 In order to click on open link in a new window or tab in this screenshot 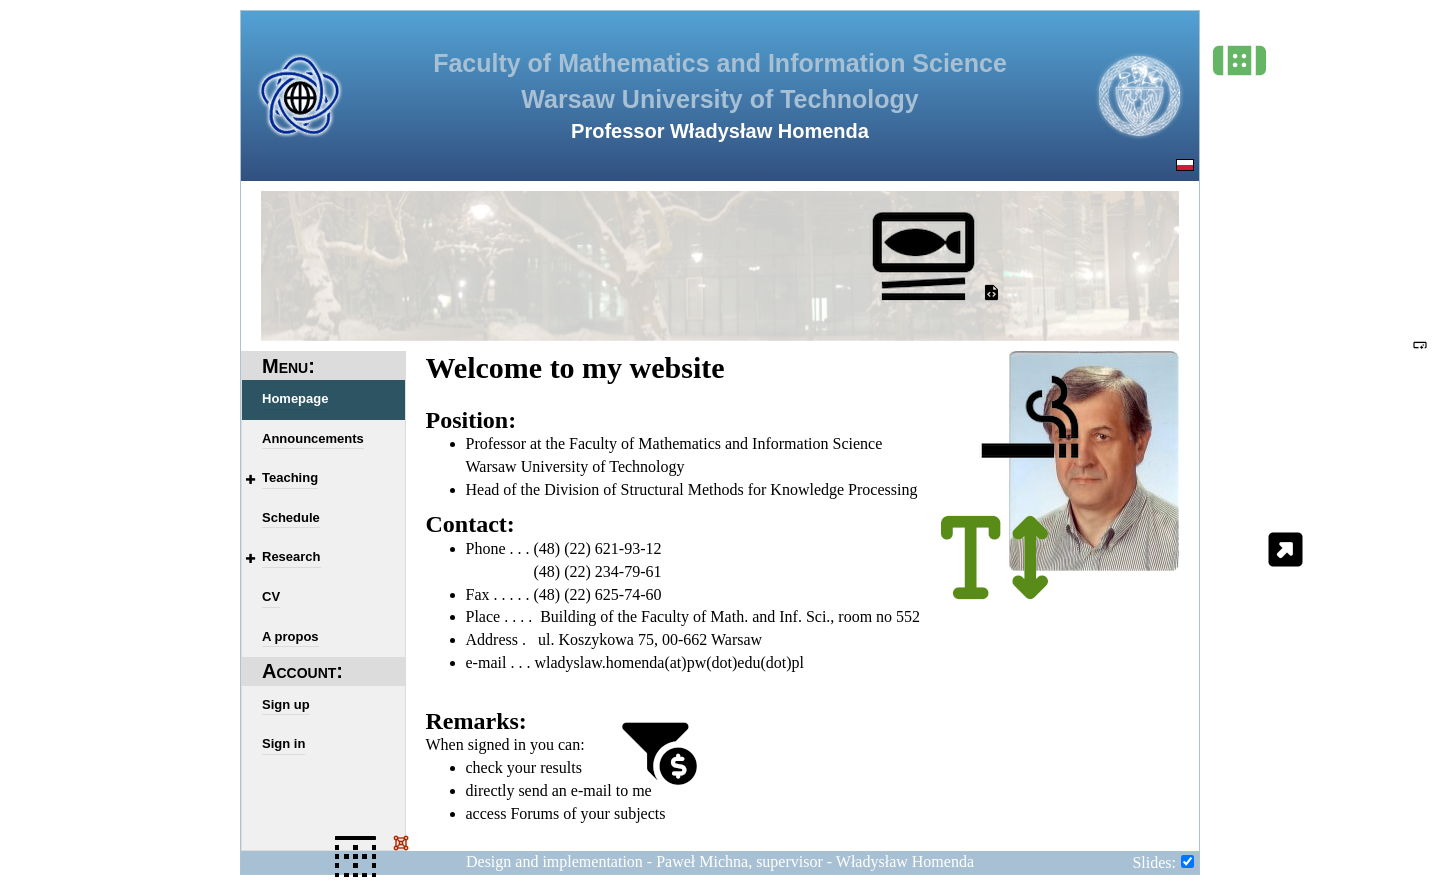, I will do `click(1285, 549)`.